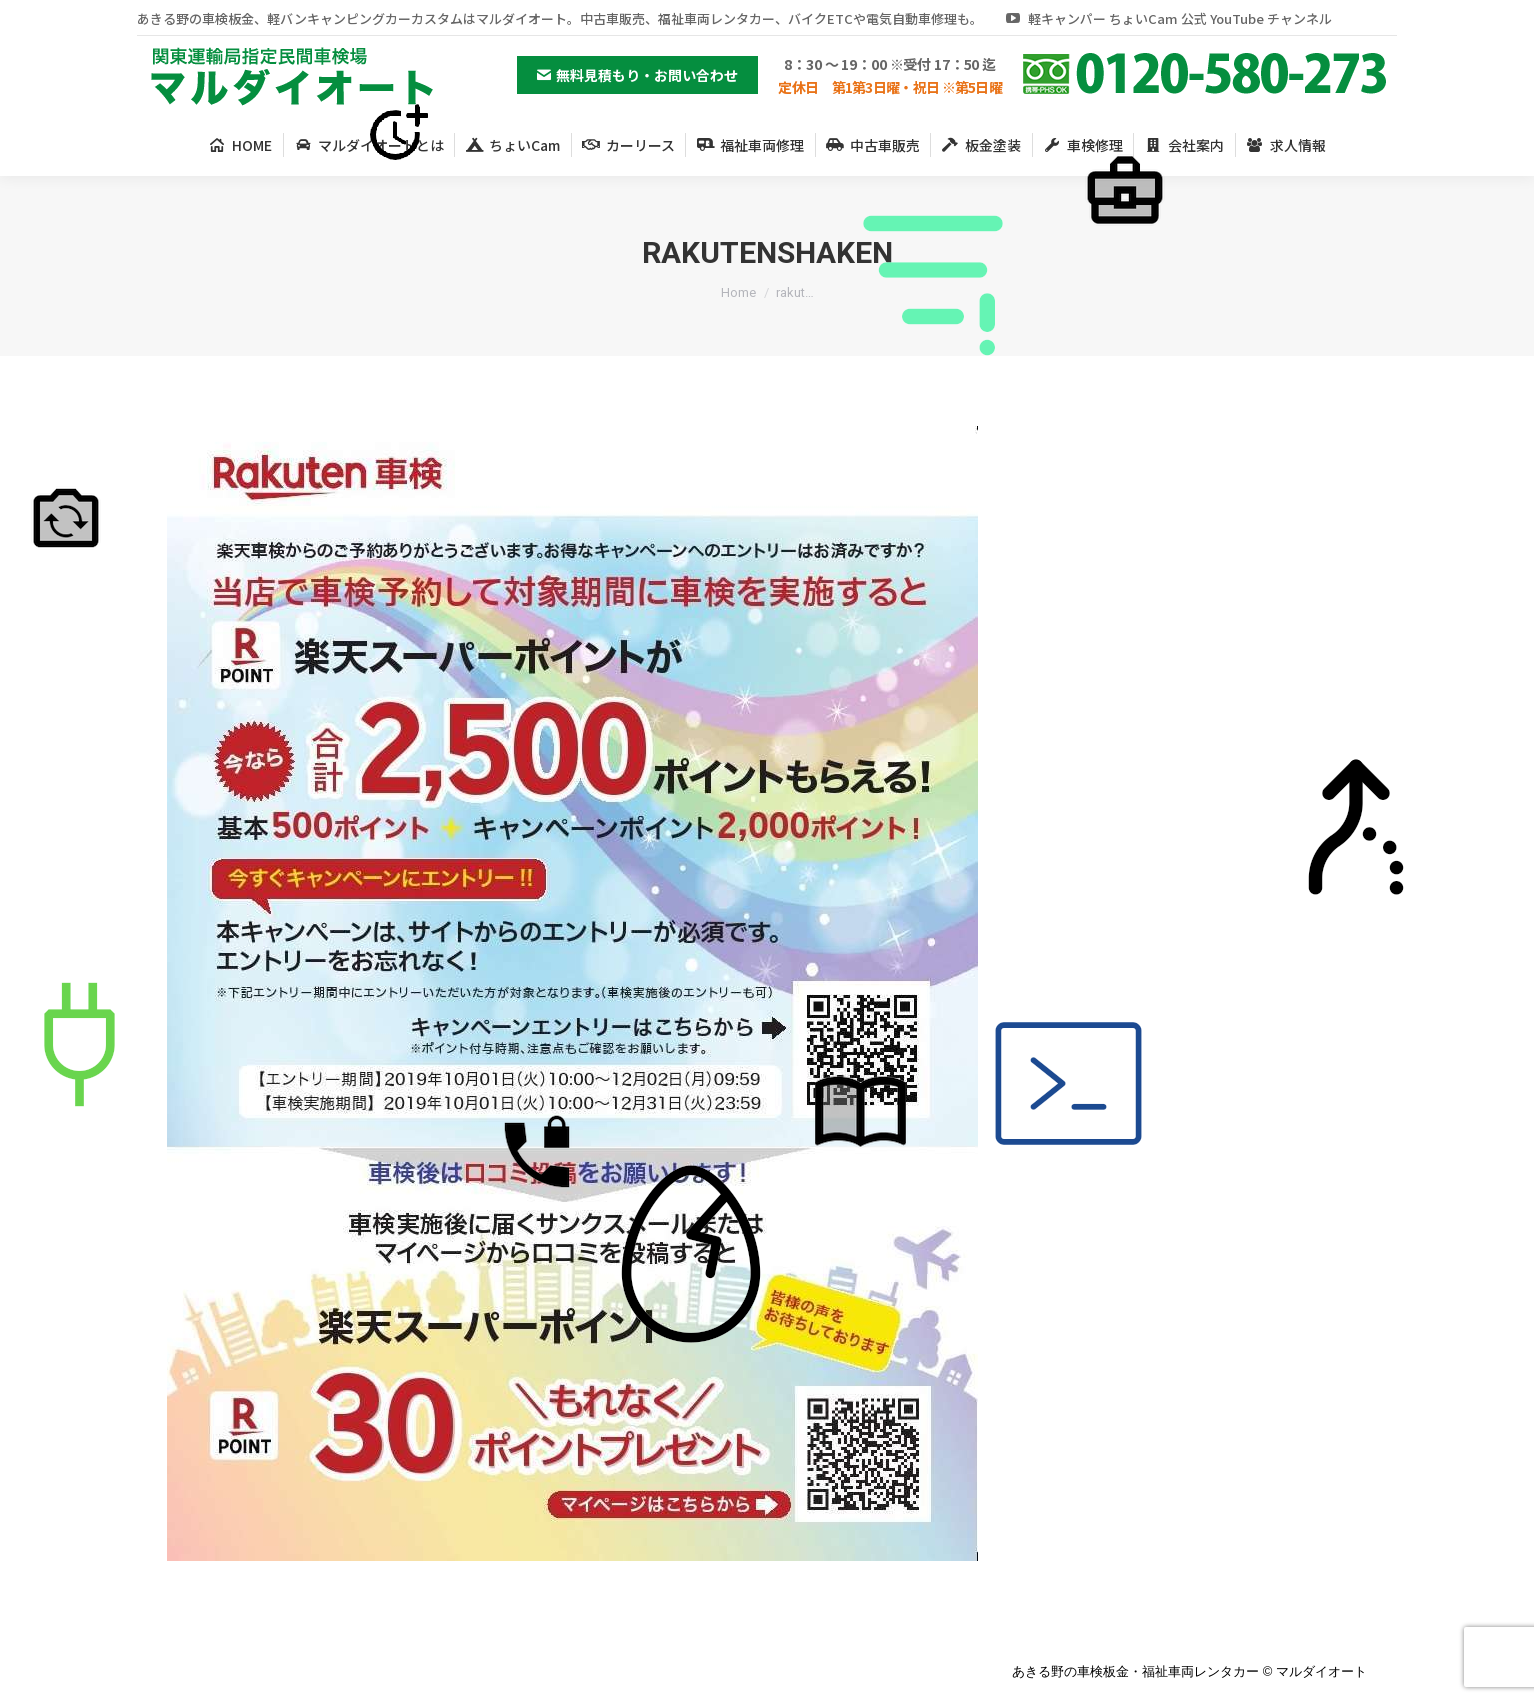 The image size is (1534, 1701). Describe the element at coordinates (398, 132) in the screenshot. I see `add more time to a timer or countdown` at that location.